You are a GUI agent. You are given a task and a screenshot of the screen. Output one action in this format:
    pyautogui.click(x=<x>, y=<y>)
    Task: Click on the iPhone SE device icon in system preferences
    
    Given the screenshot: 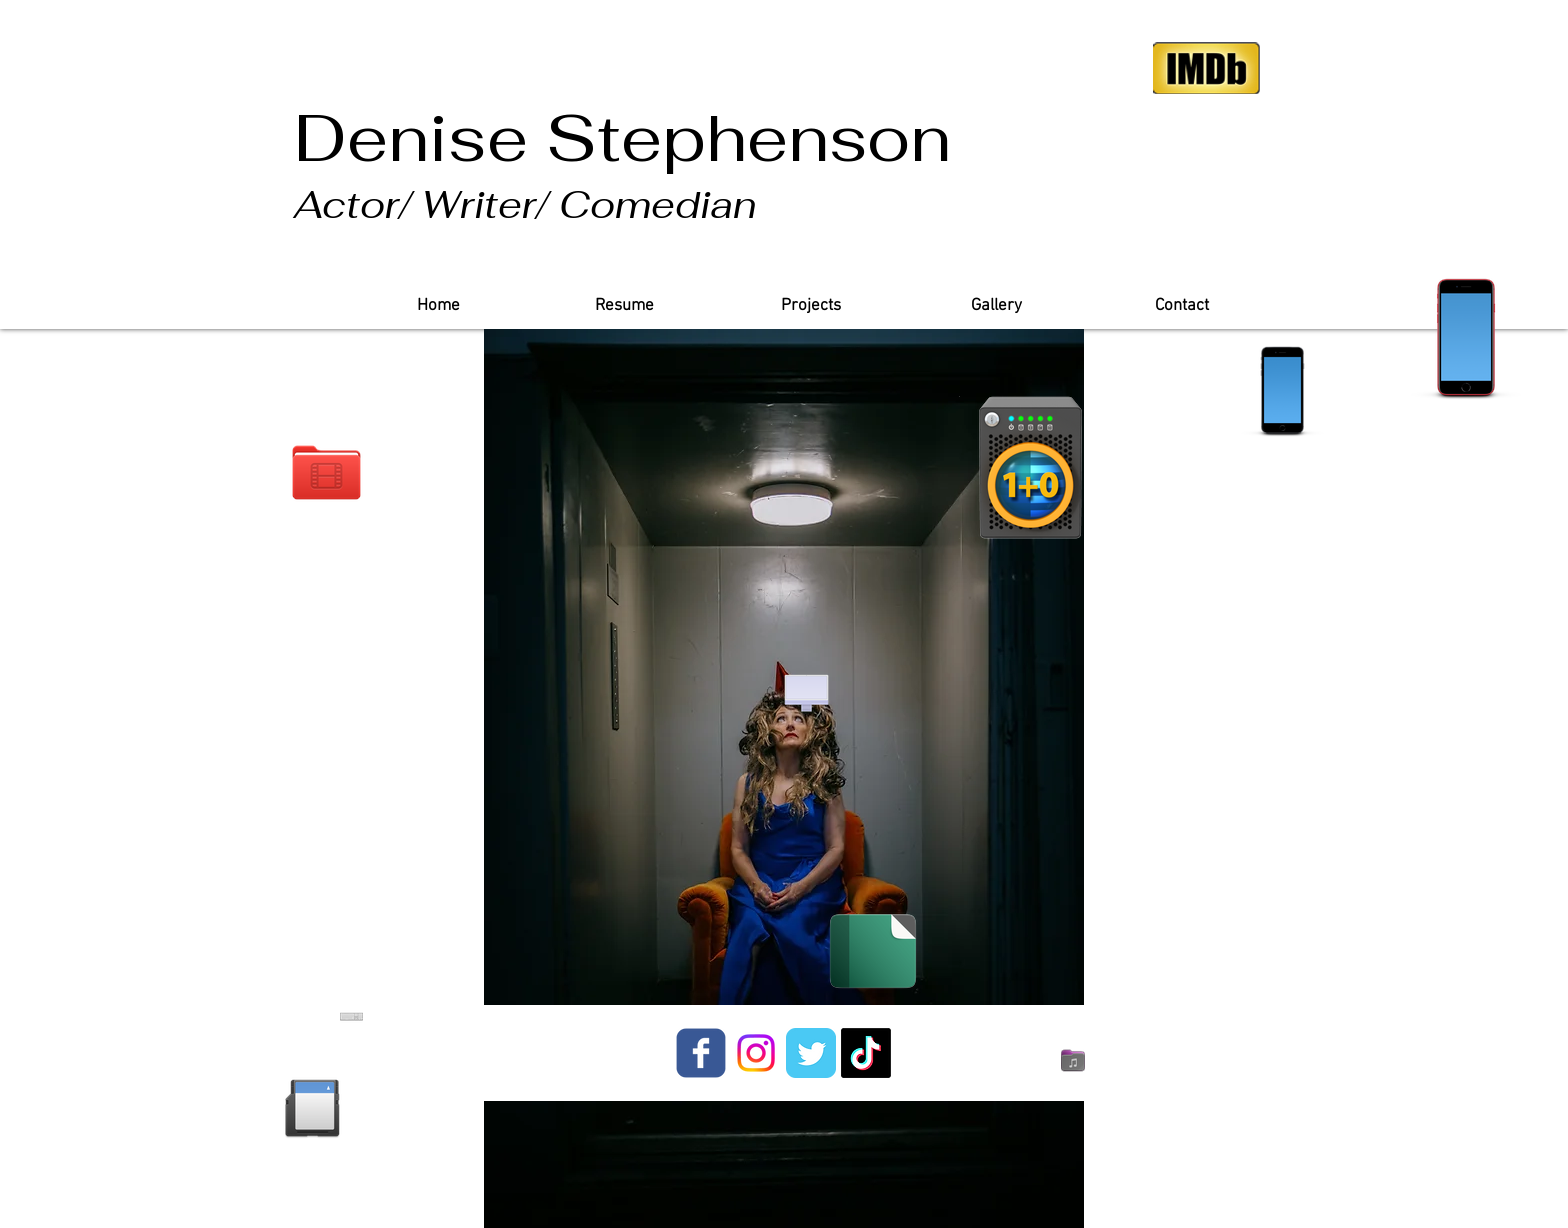 What is the action you would take?
    pyautogui.click(x=1466, y=339)
    